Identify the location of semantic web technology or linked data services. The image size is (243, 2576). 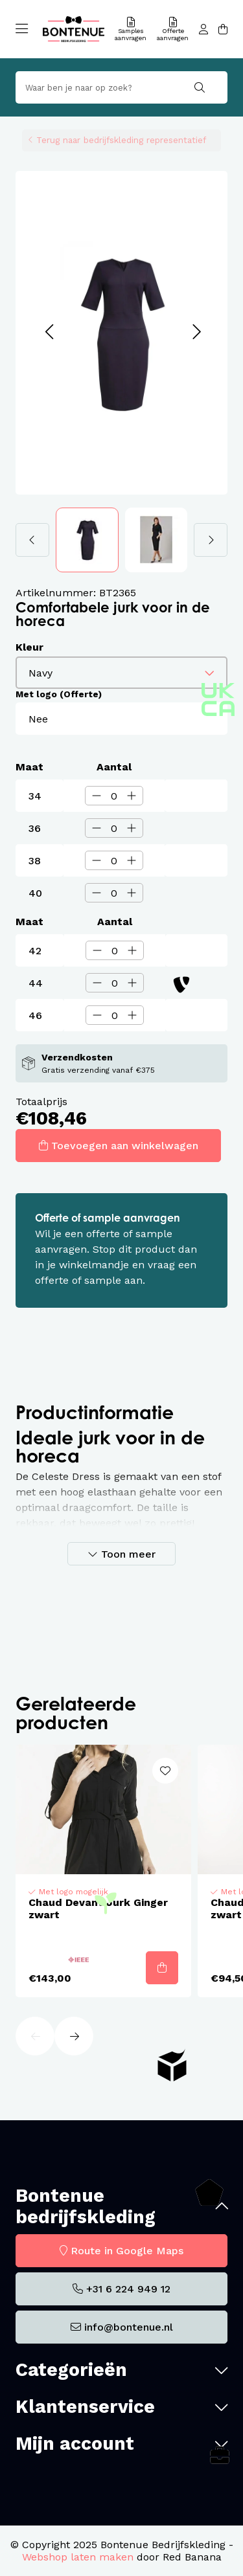
(172, 2065).